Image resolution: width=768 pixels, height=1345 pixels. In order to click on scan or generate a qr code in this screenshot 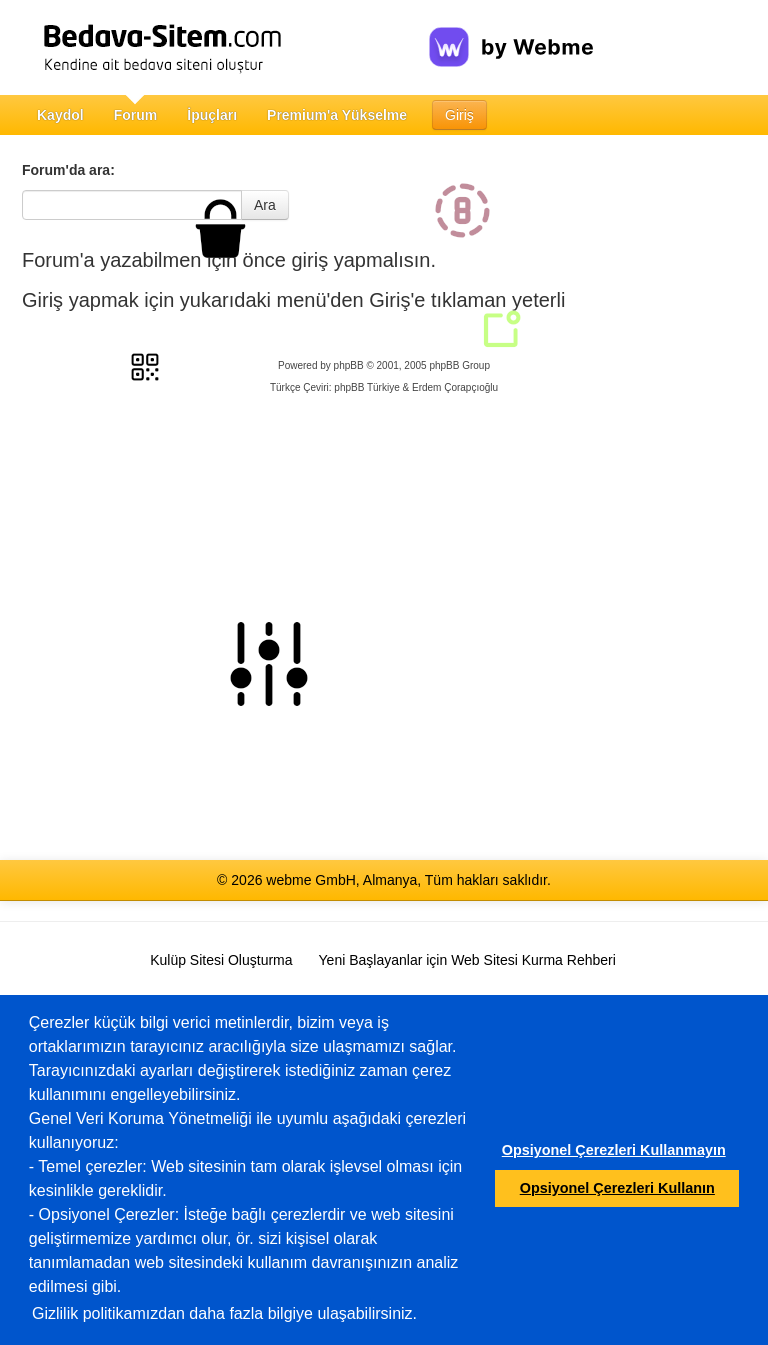, I will do `click(145, 367)`.